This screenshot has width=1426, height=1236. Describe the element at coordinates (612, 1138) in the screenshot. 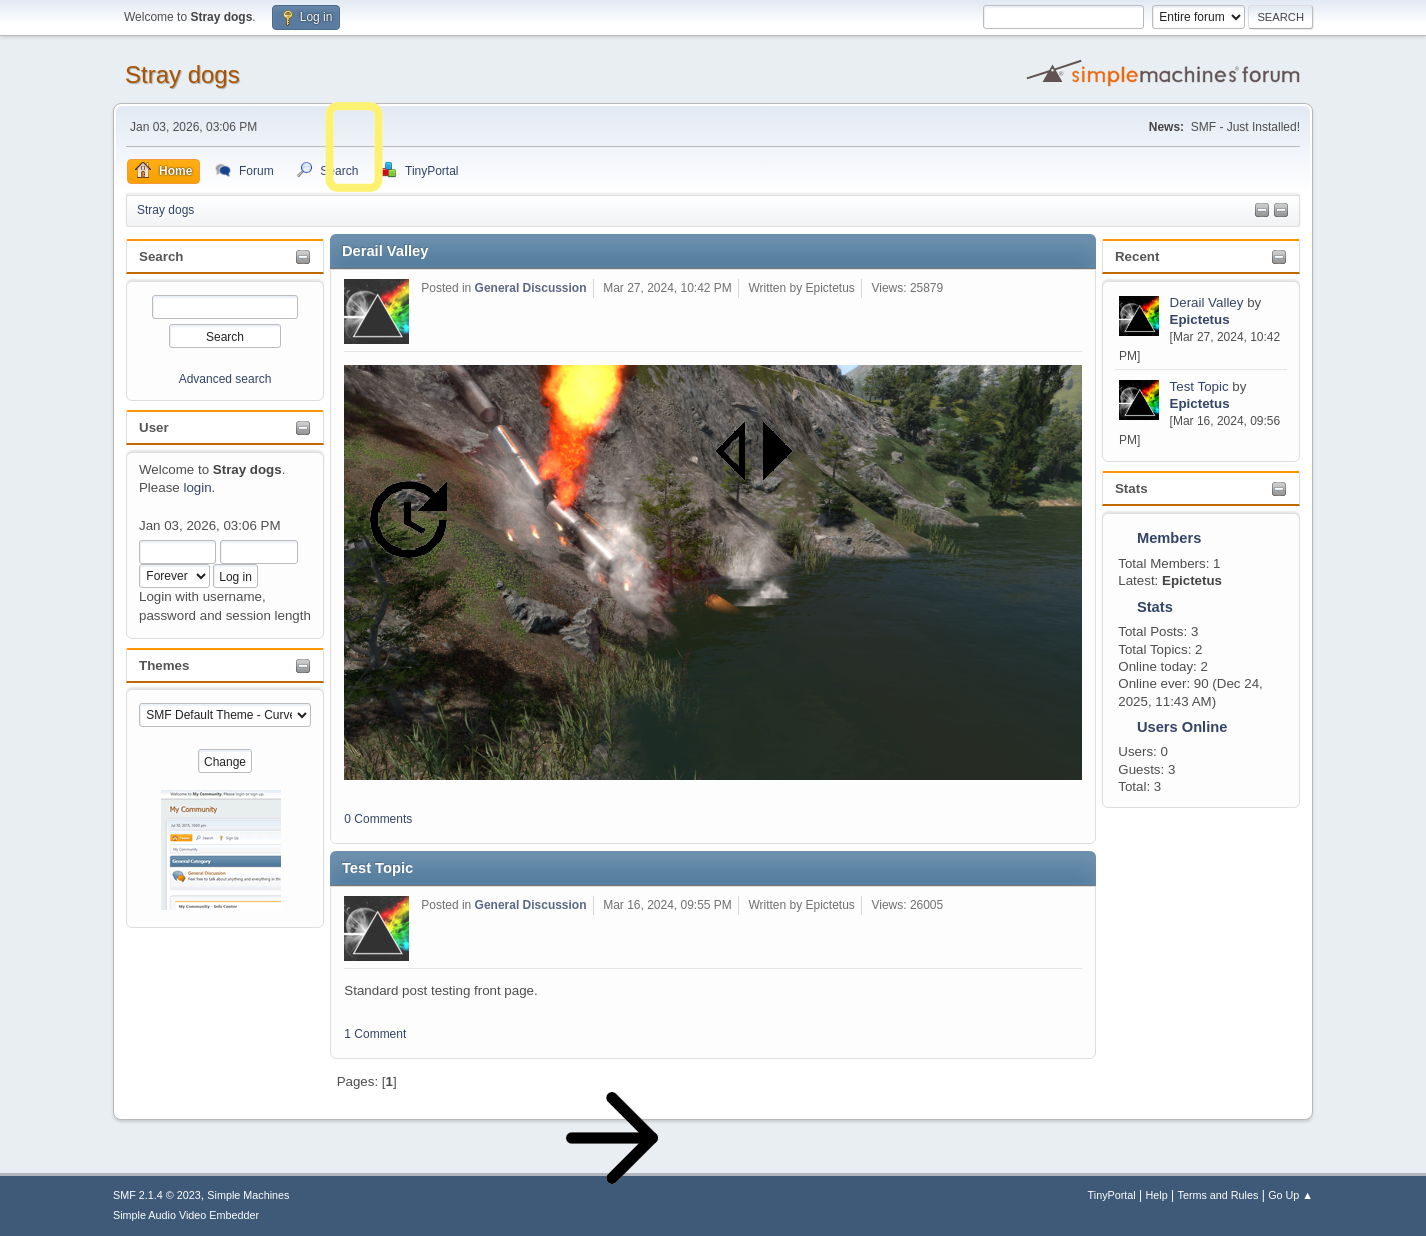

I see `navigate to the next item or page` at that location.